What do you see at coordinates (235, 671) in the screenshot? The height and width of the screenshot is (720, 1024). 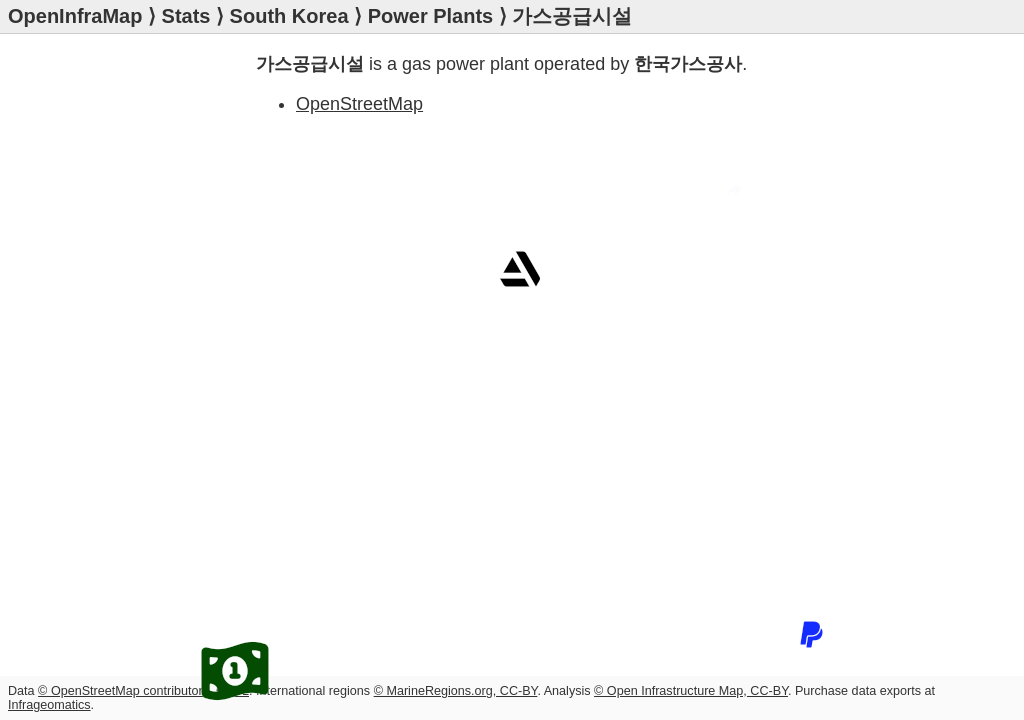 I see `view payment or transaction details` at bounding box center [235, 671].